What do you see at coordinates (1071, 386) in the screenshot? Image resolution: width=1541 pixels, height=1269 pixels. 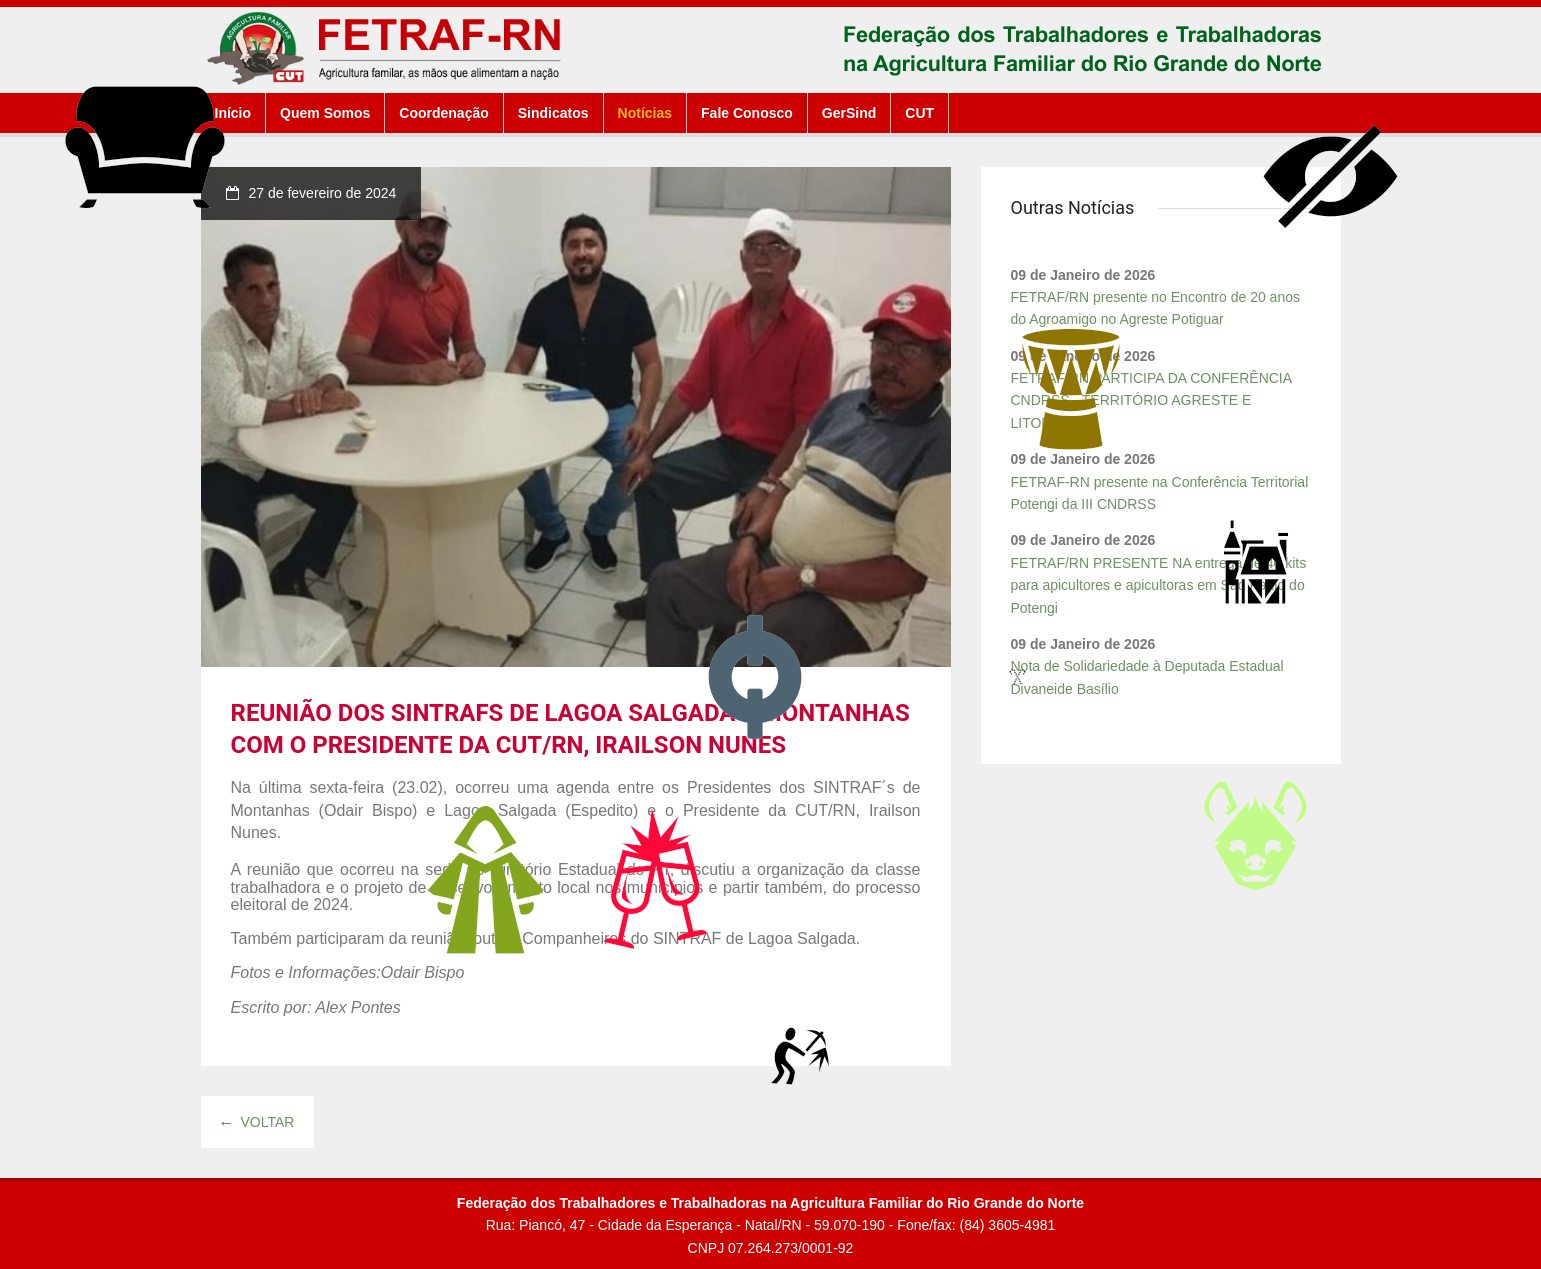 I see `select djembe or african drum instrument` at bounding box center [1071, 386].